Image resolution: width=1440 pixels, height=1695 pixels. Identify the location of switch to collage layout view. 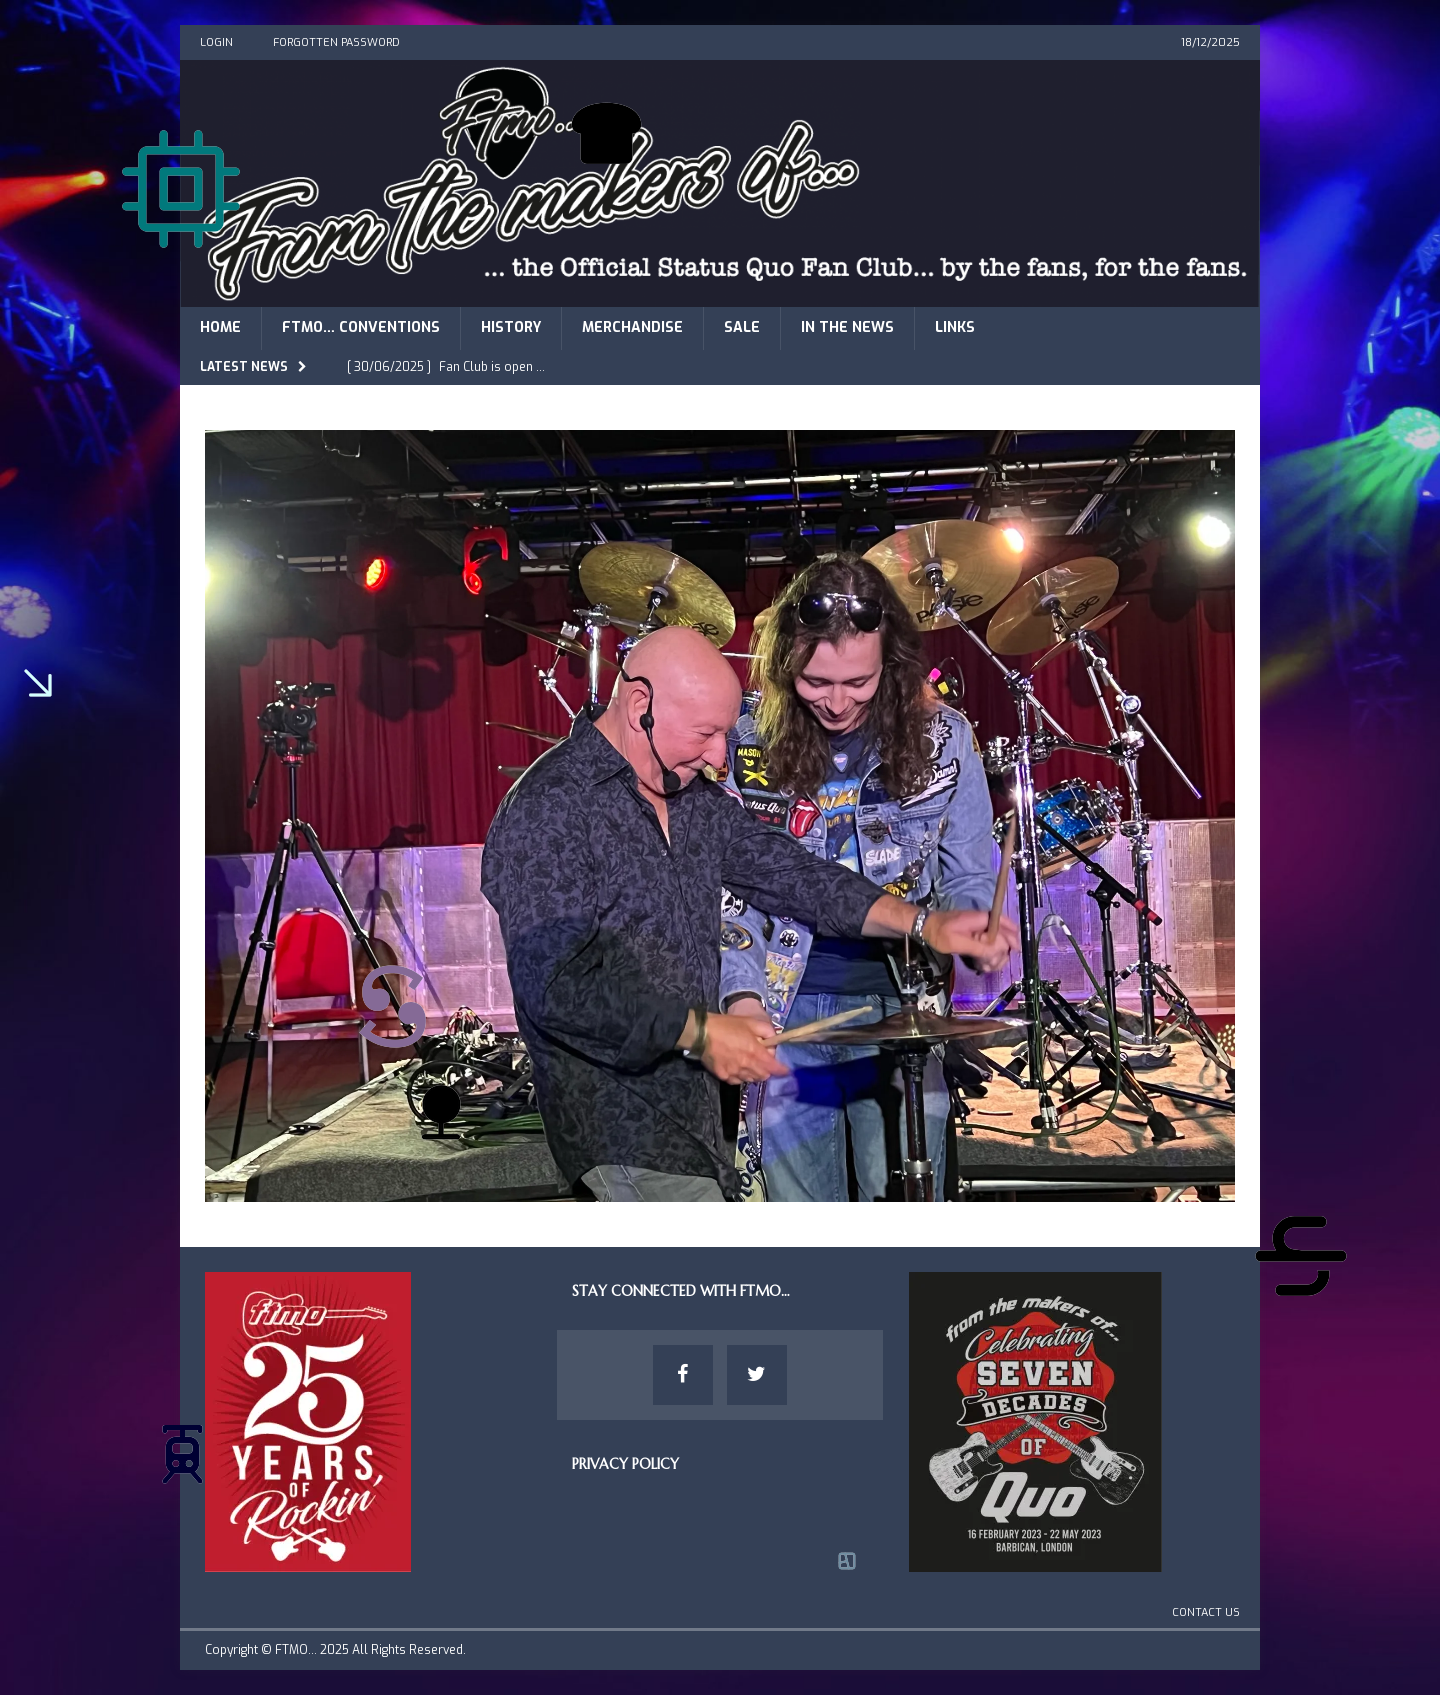
(847, 1561).